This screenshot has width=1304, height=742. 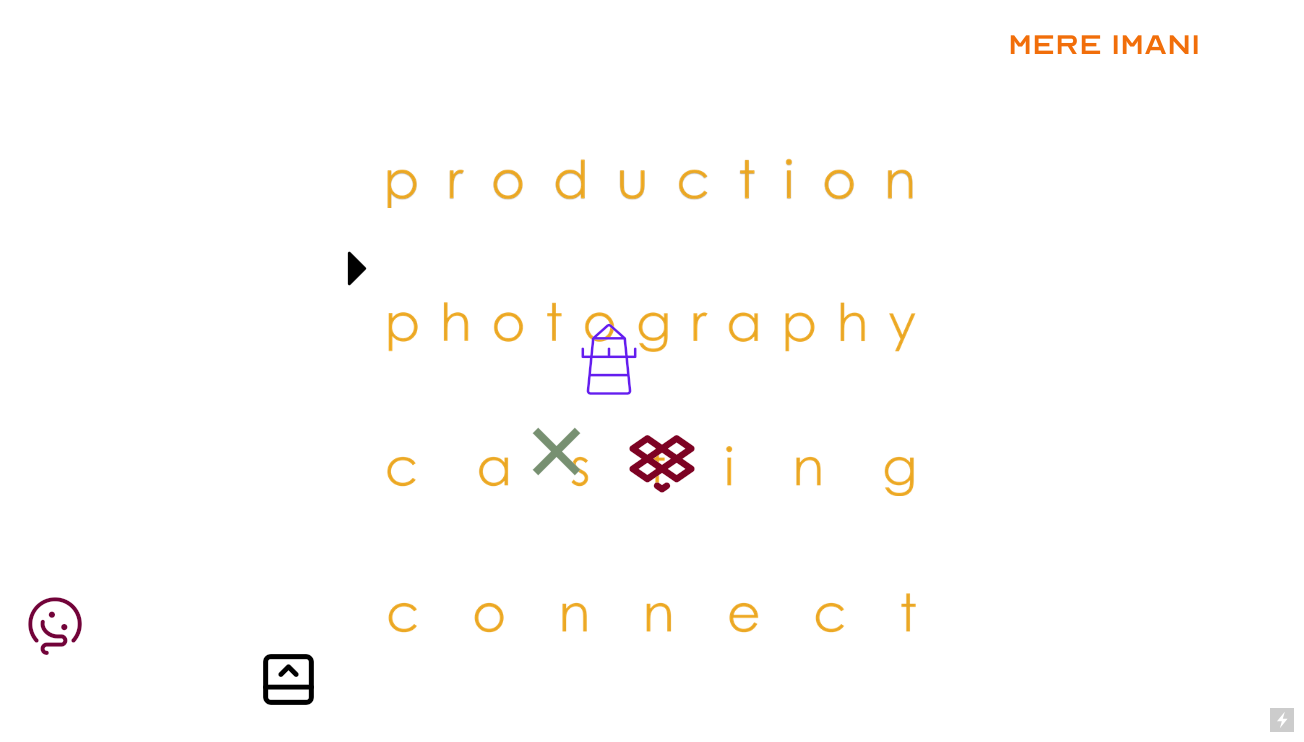 What do you see at coordinates (355, 268) in the screenshot?
I see `navigate to the next item or screen` at bounding box center [355, 268].